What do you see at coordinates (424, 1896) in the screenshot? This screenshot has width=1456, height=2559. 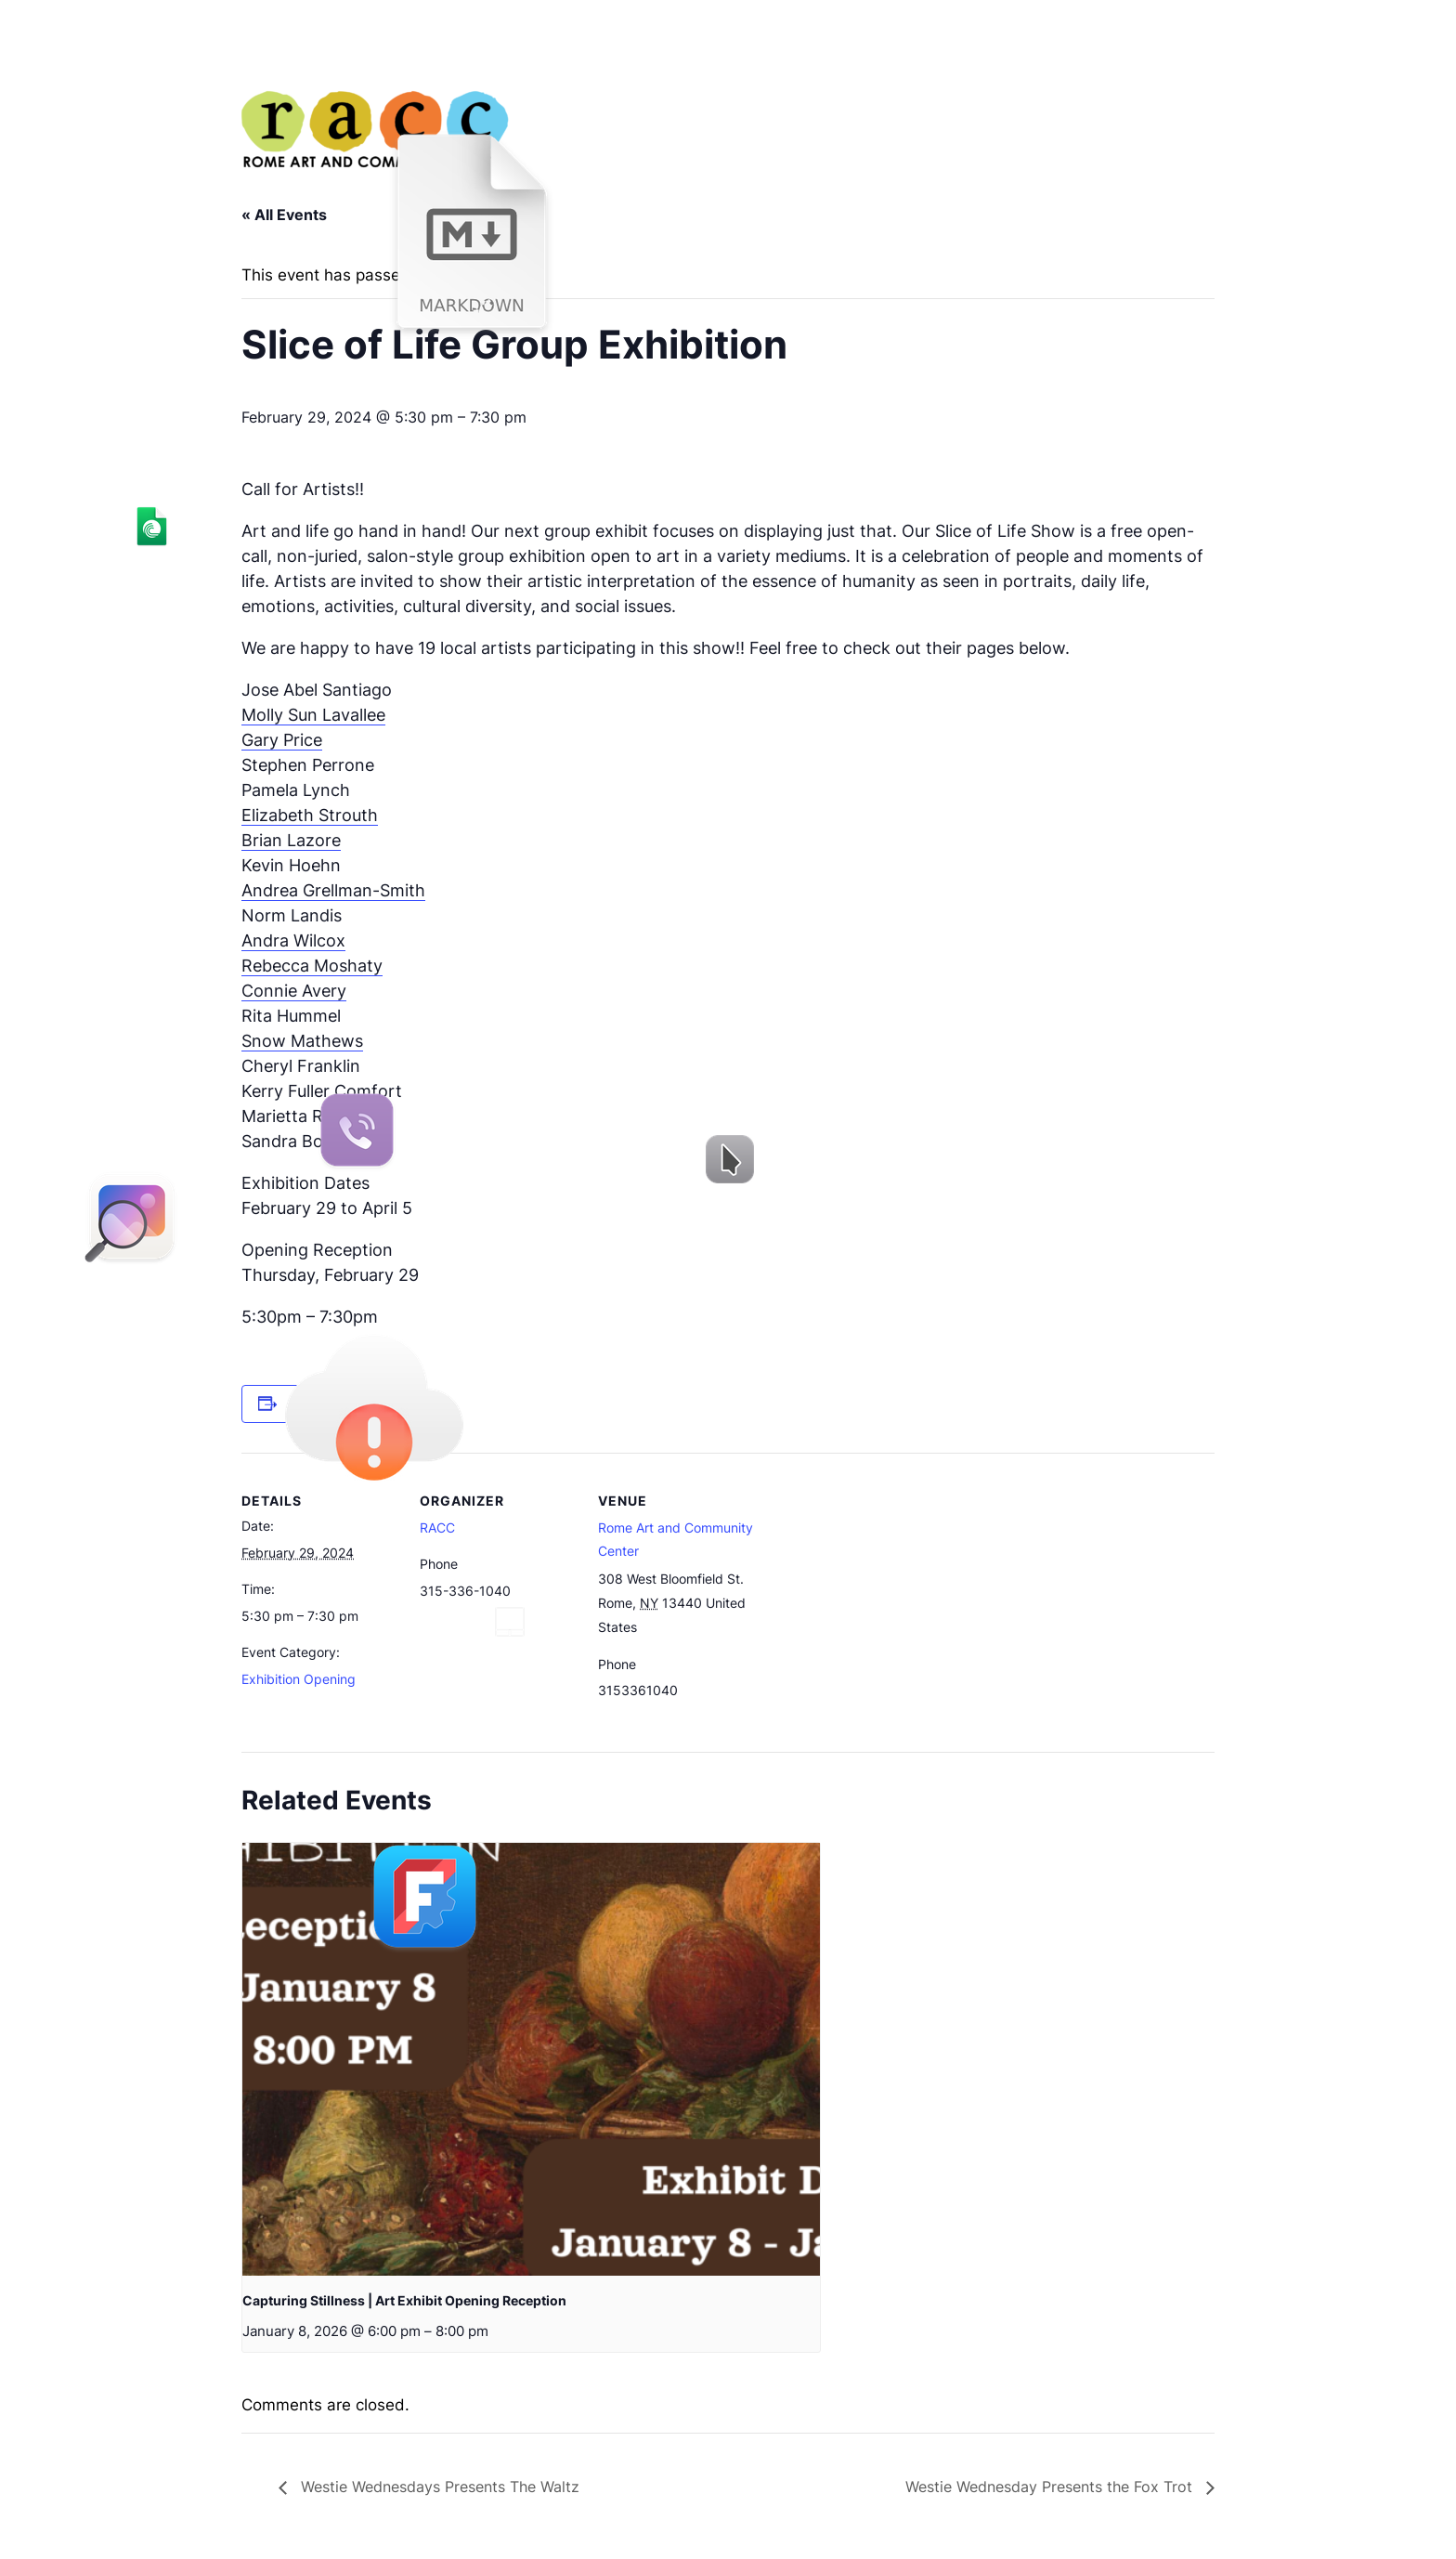 I see `open FreeCAD application` at bounding box center [424, 1896].